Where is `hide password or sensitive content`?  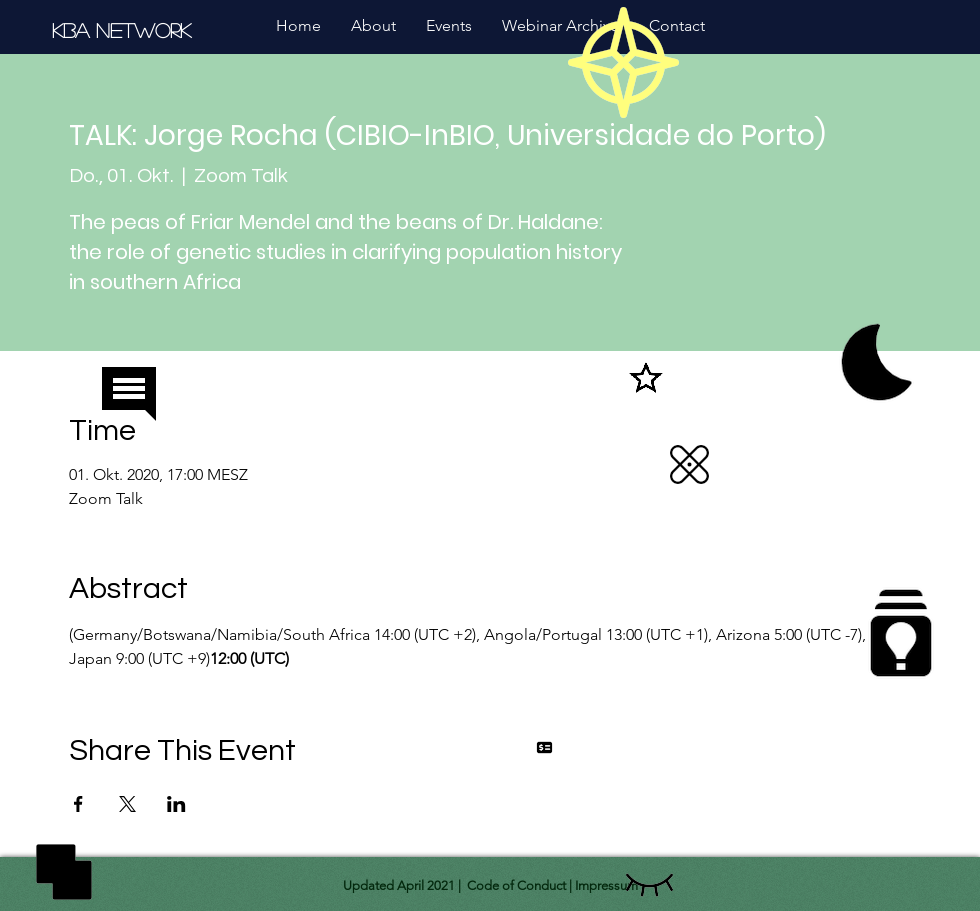
hide password or sensitive content is located at coordinates (649, 880).